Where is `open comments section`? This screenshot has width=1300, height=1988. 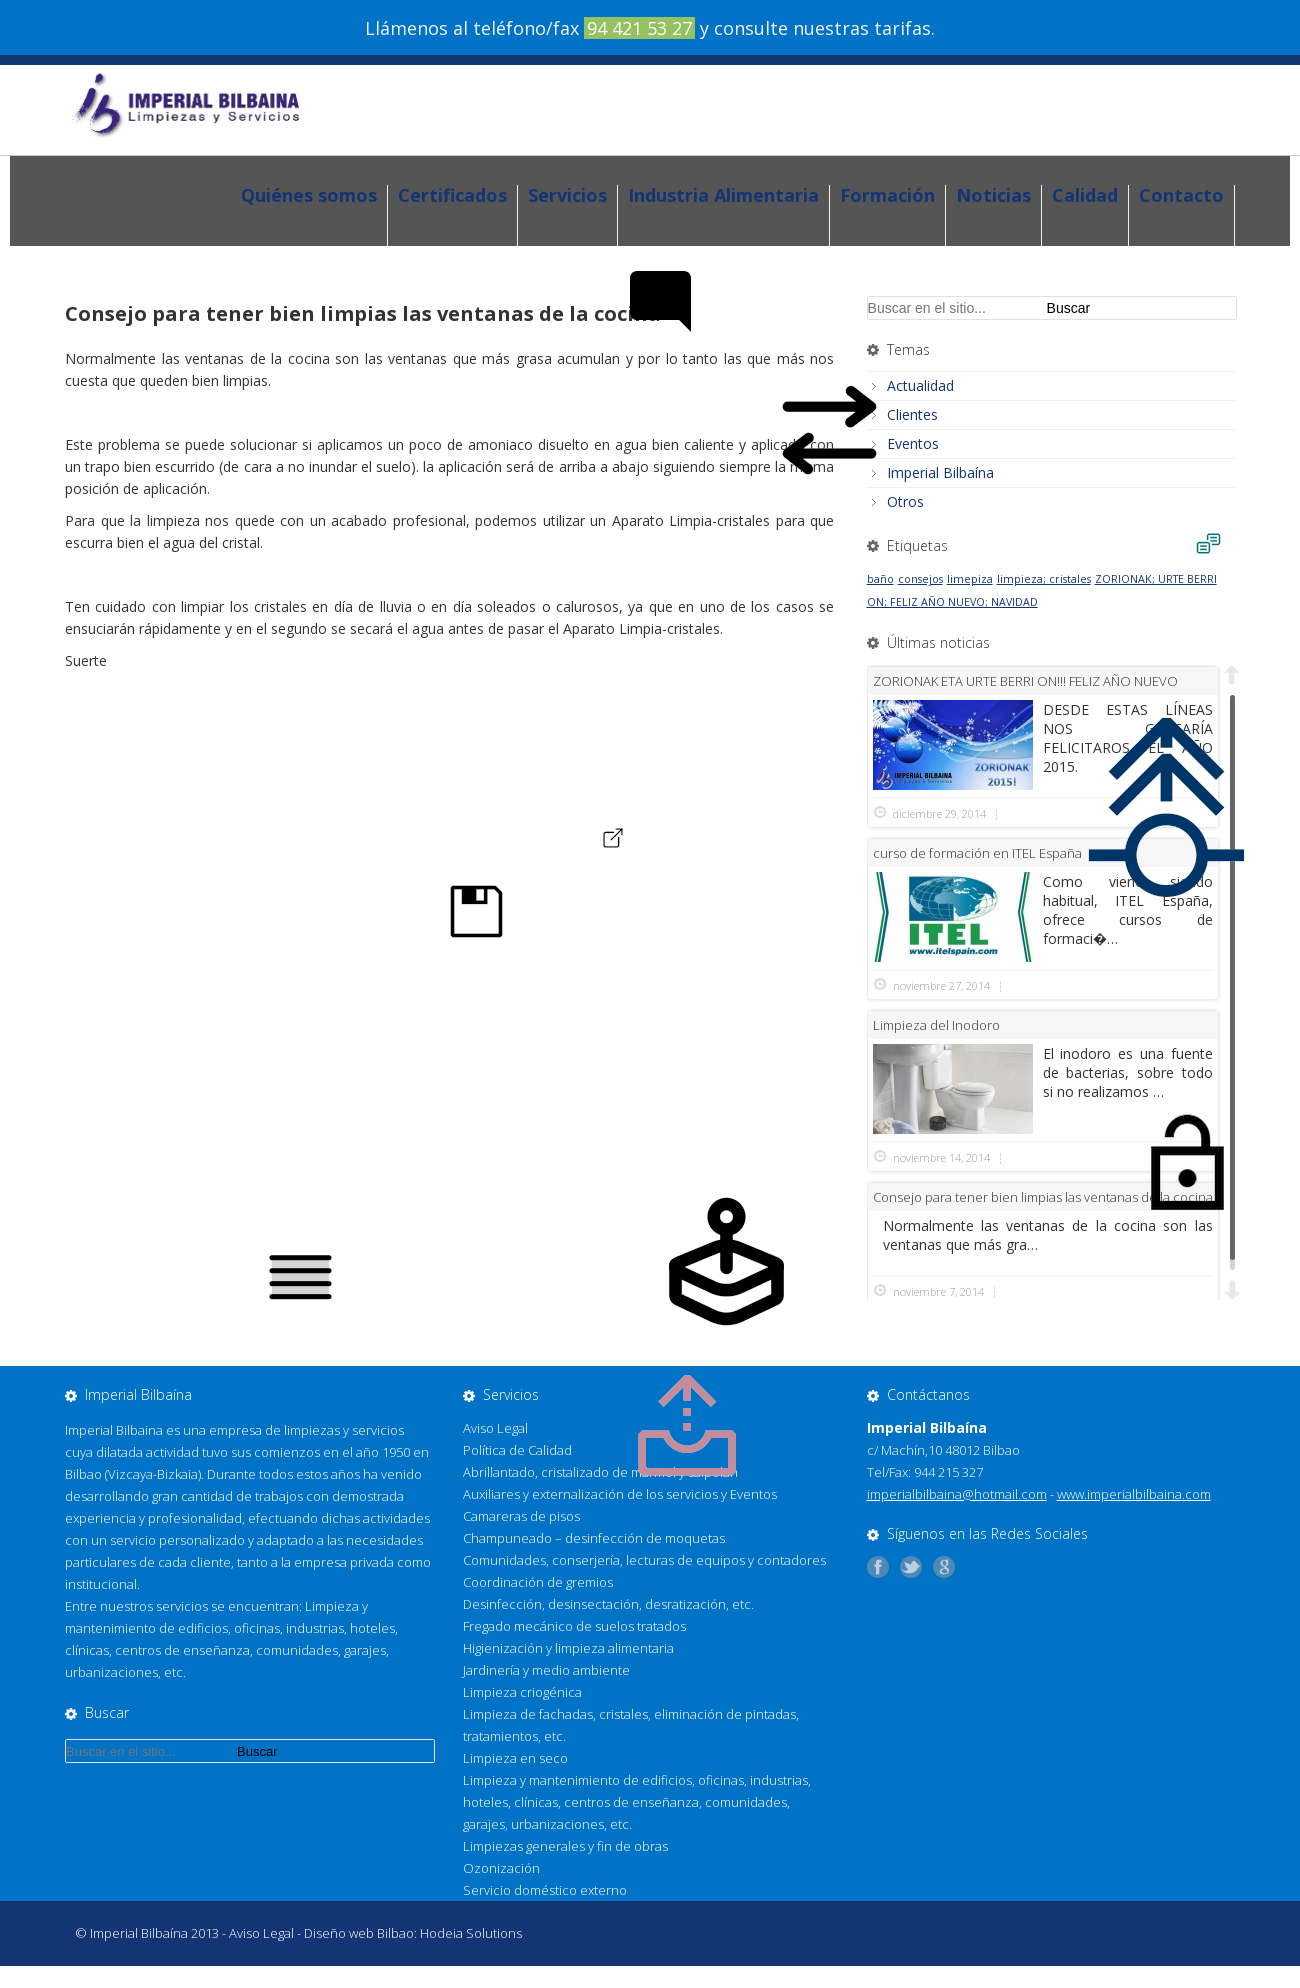
open comments section is located at coordinates (660, 301).